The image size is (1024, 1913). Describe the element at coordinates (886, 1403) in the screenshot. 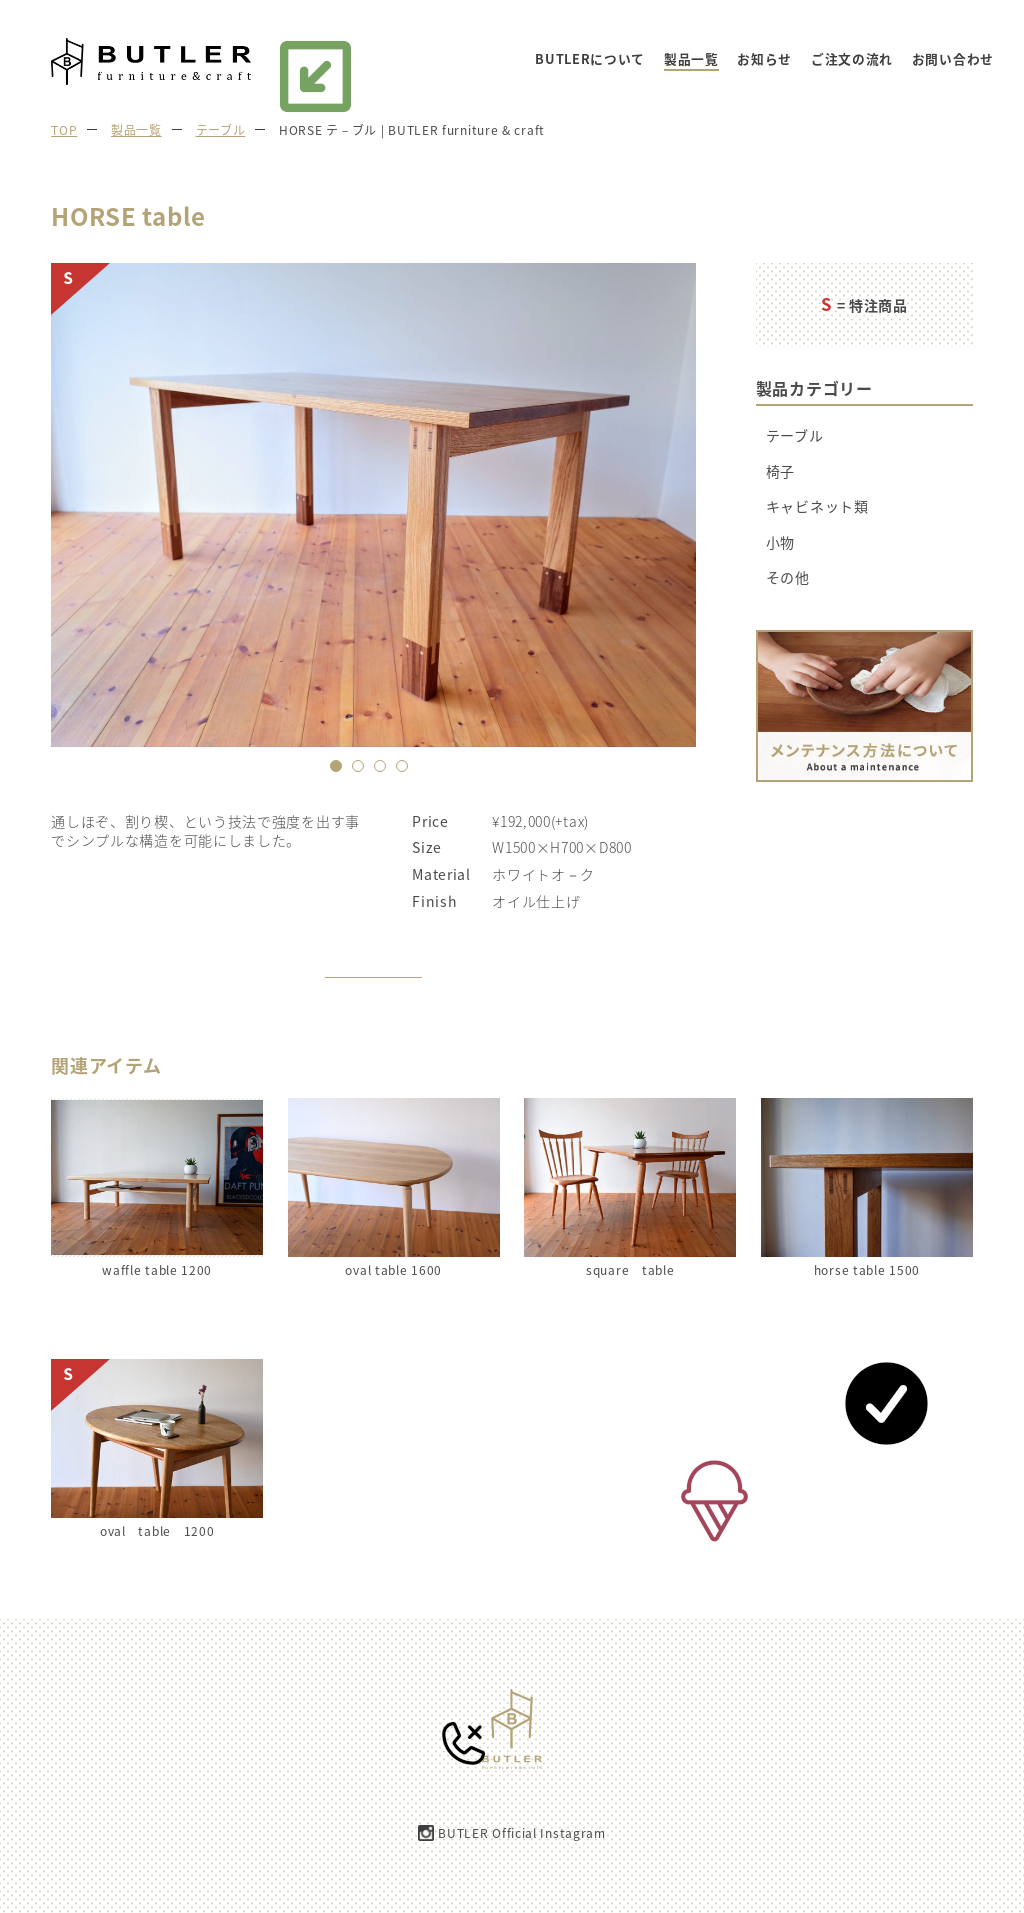

I see `indicates successful completion of an action` at that location.